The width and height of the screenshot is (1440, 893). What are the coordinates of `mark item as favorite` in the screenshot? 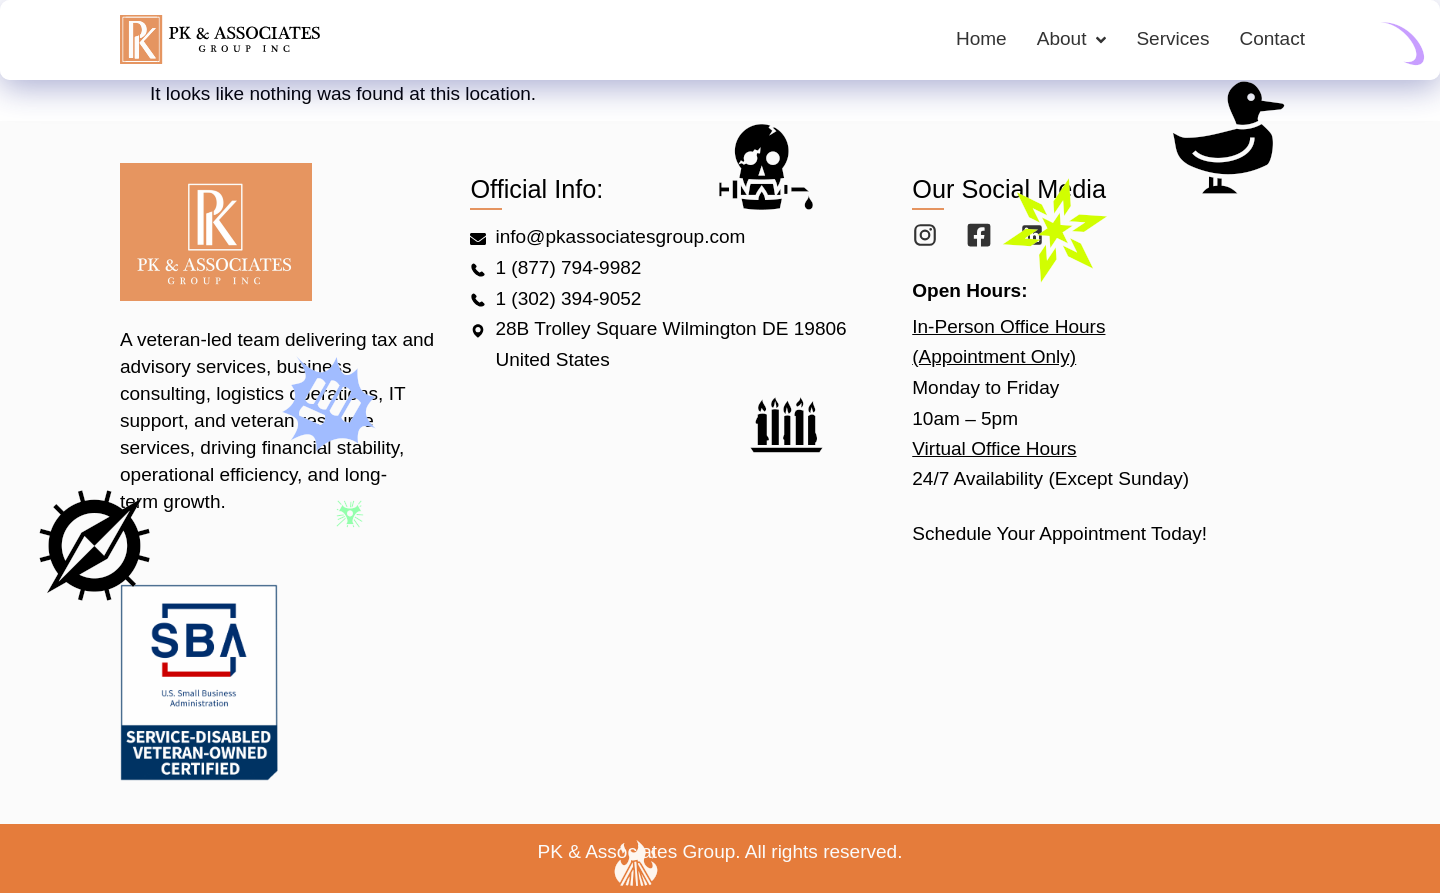 It's located at (1054, 230).